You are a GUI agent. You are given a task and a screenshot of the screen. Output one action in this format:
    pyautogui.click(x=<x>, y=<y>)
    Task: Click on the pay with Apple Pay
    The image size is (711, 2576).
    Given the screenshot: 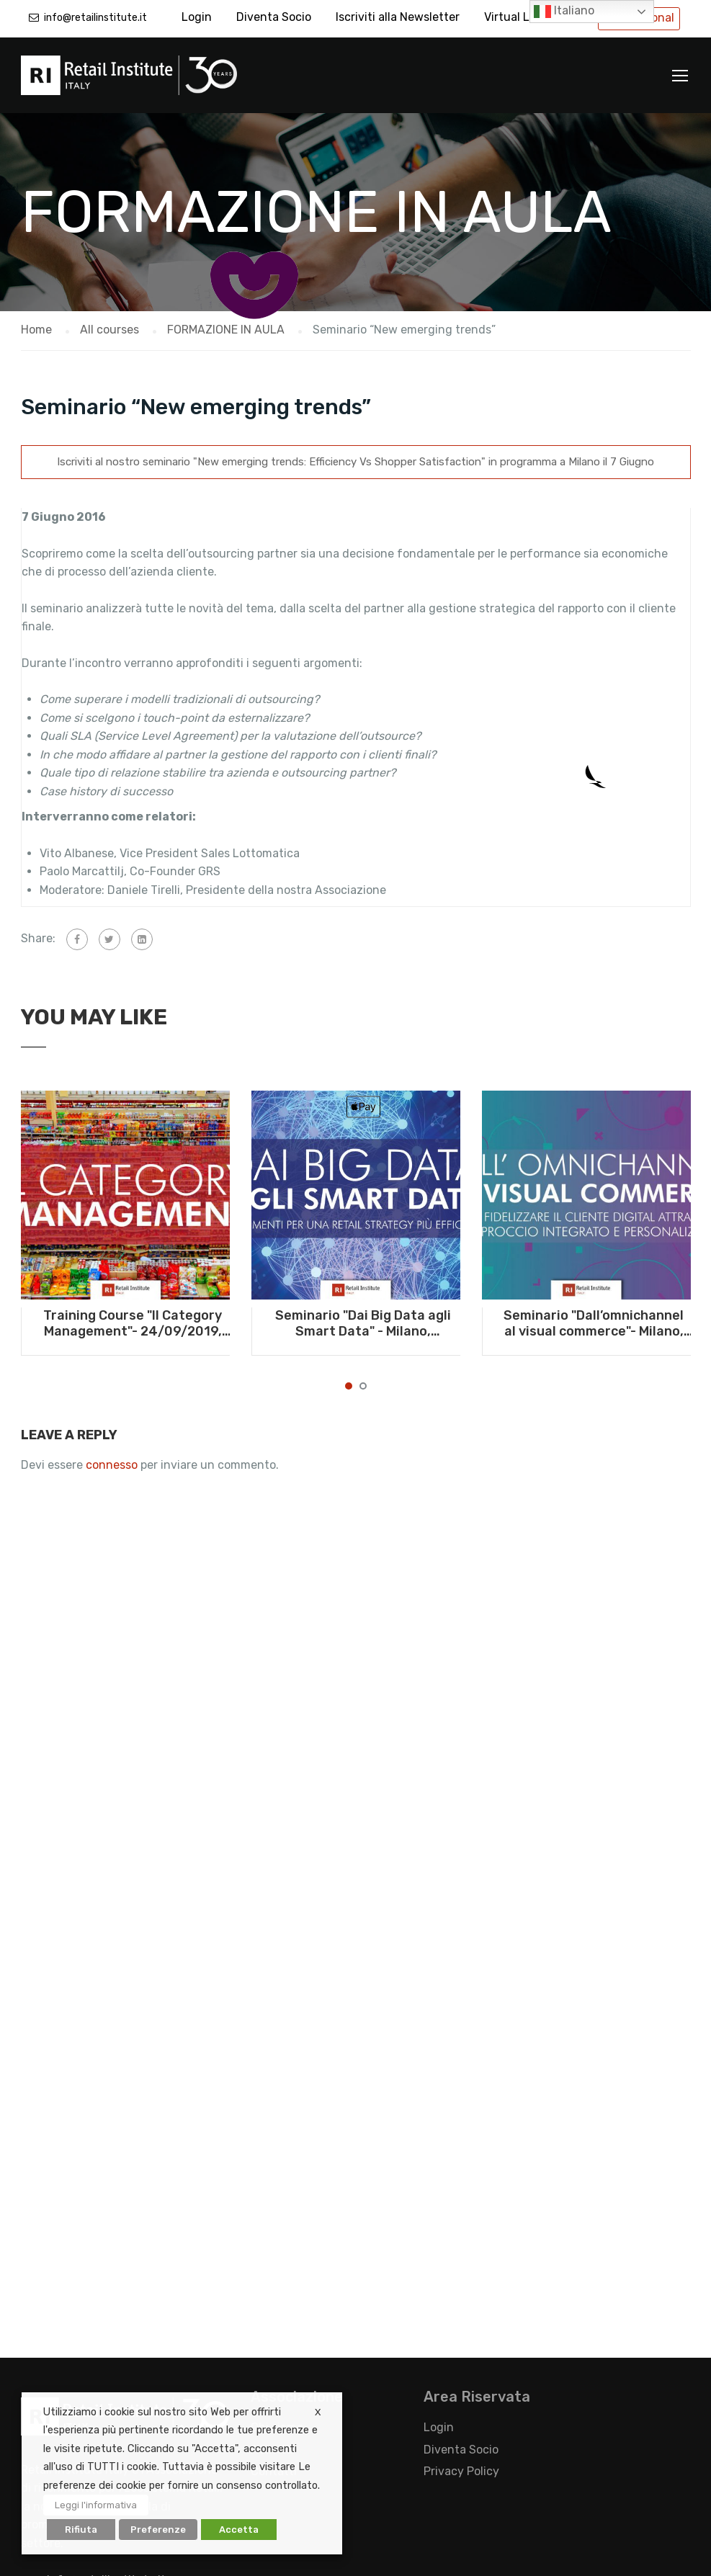 What is the action you would take?
    pyautogui.click(x=363, y=1106)
    